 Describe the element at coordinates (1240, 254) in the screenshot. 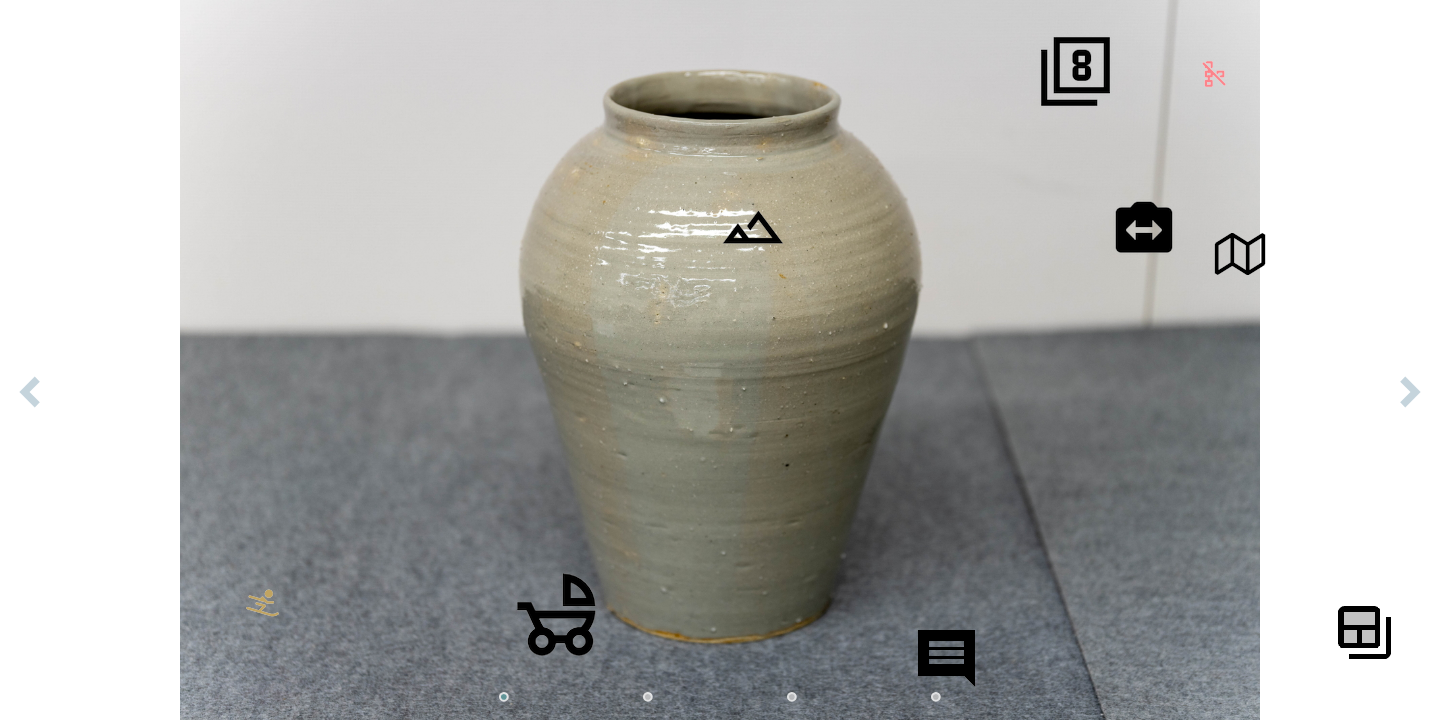

I see `view map or location` at that location.